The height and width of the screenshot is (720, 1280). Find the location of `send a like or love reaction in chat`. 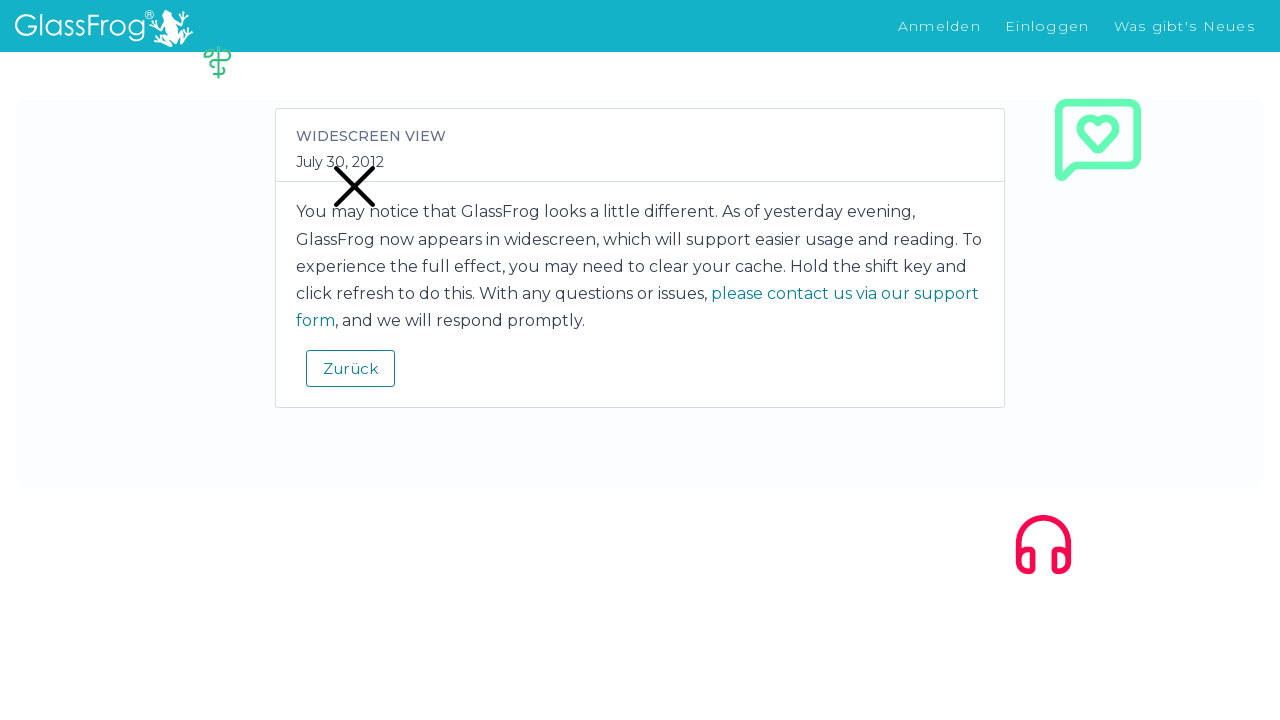

send a like or love reaction in chat is located at coordinates (1098, 138).